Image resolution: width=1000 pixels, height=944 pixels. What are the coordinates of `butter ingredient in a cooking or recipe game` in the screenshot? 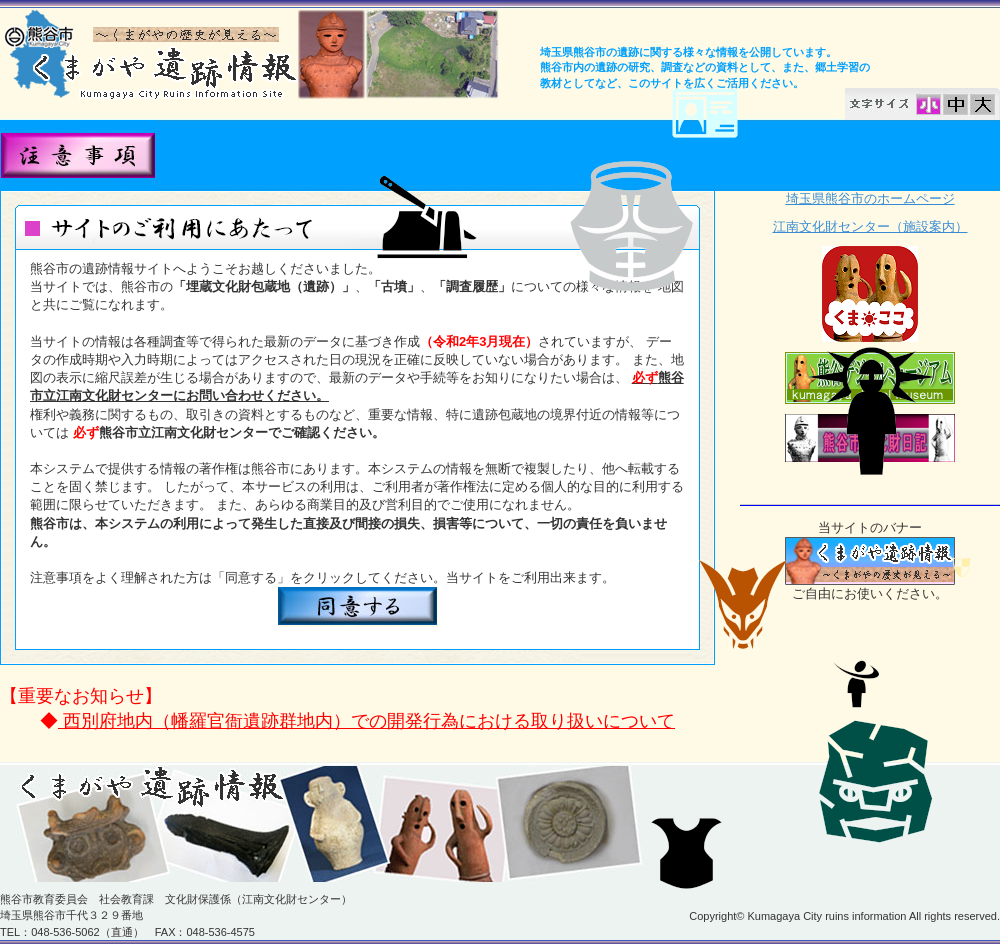 It's located at (427, 217).